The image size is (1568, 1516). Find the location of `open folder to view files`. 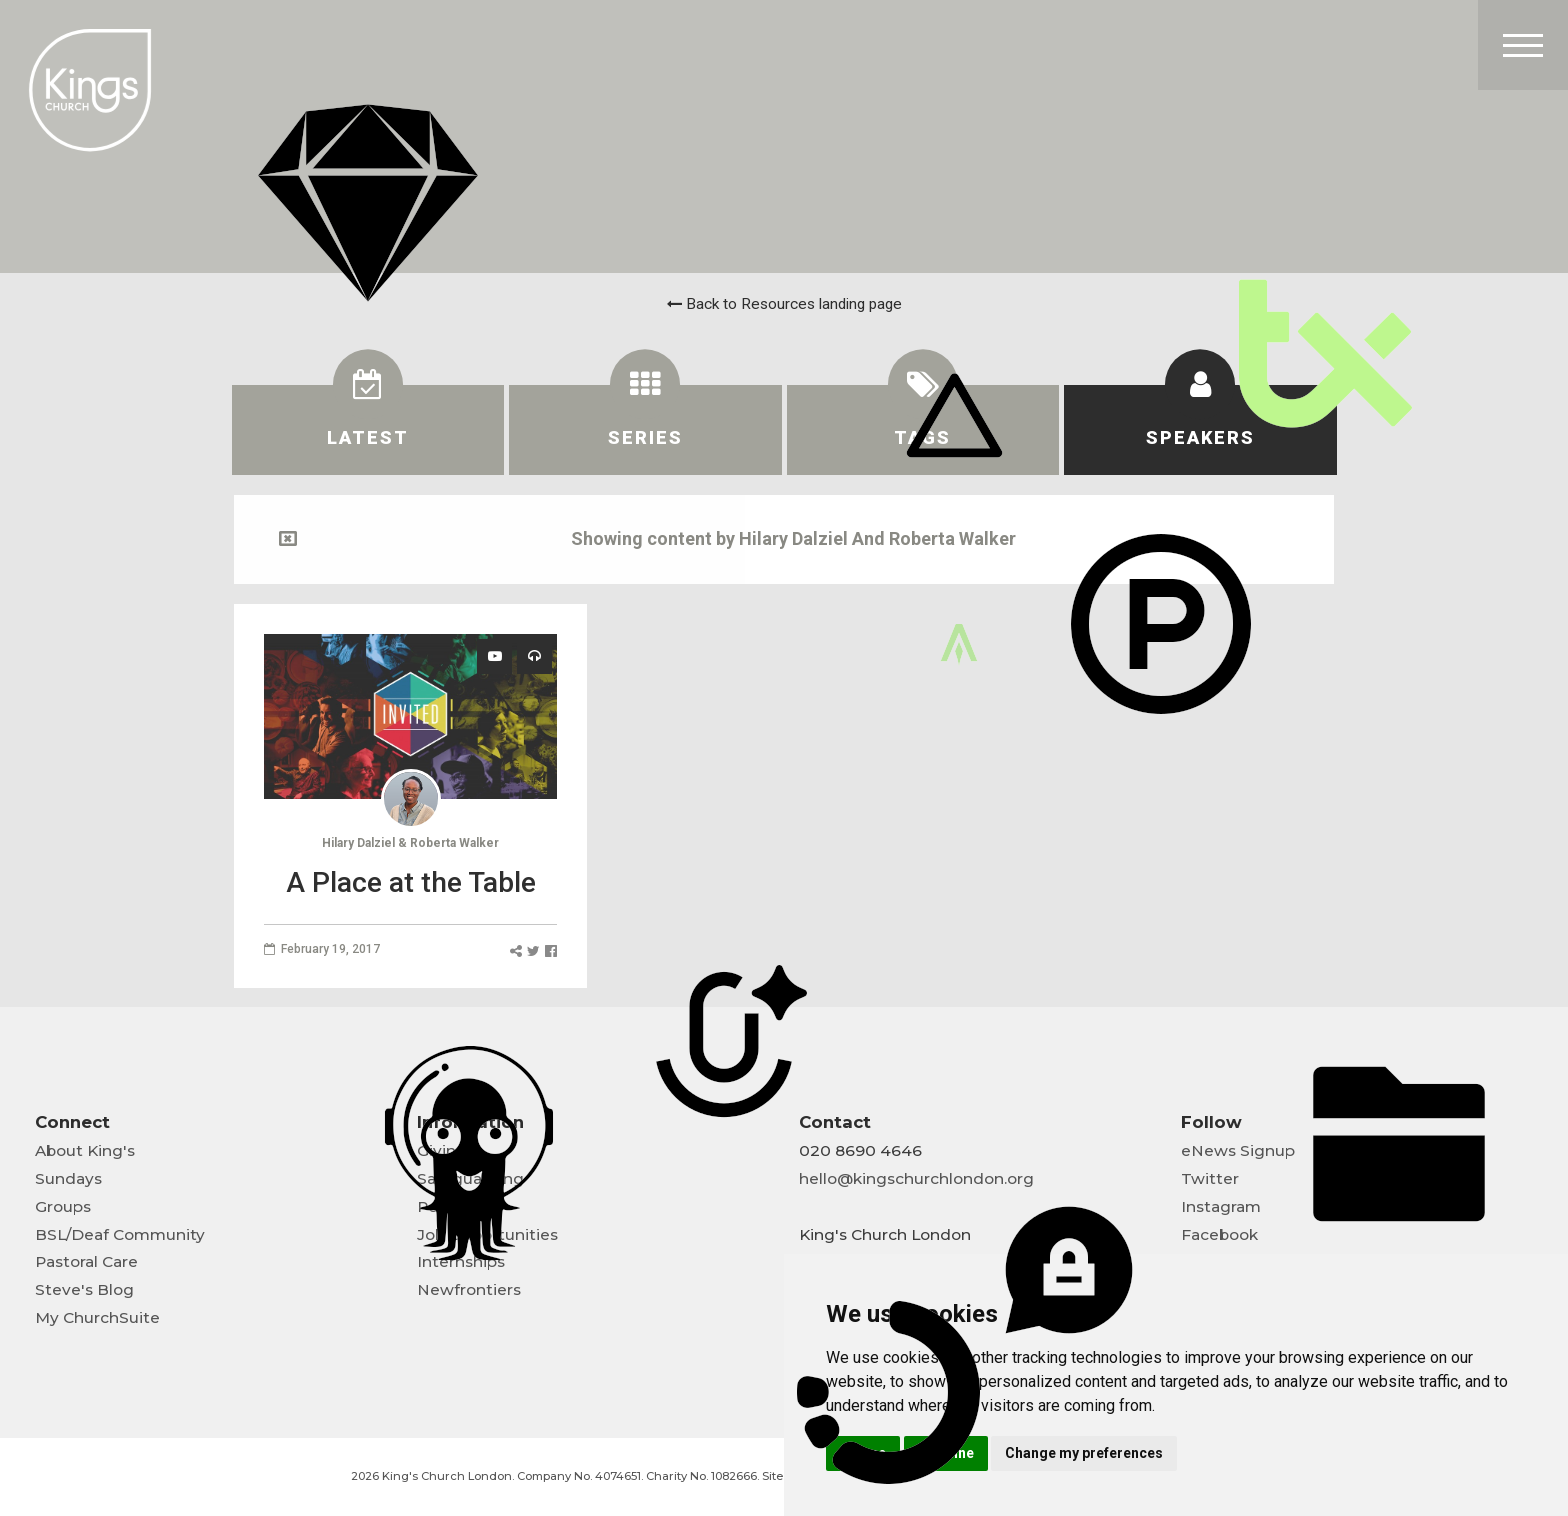

open folder to view files is located at coordinates (1399, 1144).